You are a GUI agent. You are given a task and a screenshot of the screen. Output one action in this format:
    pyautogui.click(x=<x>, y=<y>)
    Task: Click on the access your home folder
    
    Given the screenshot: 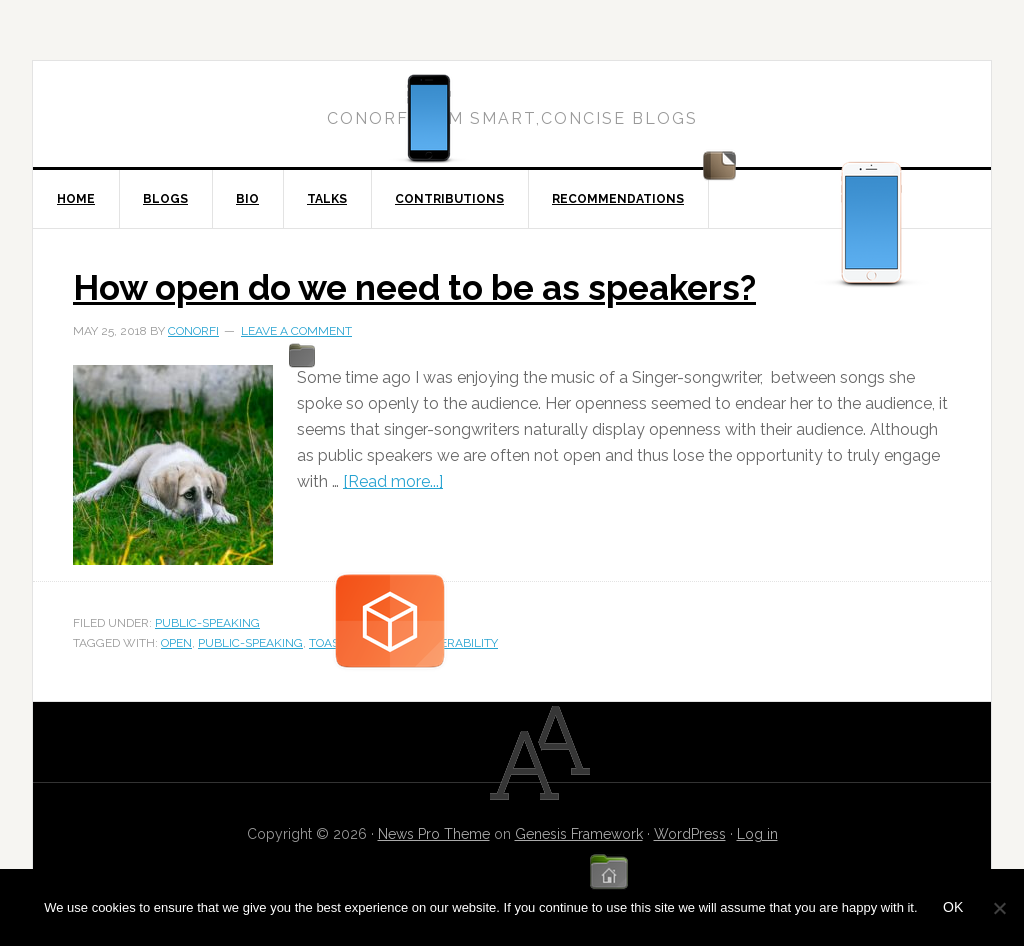 What is the action you would take?
    pyautogui.click(x=609, y=871)
    